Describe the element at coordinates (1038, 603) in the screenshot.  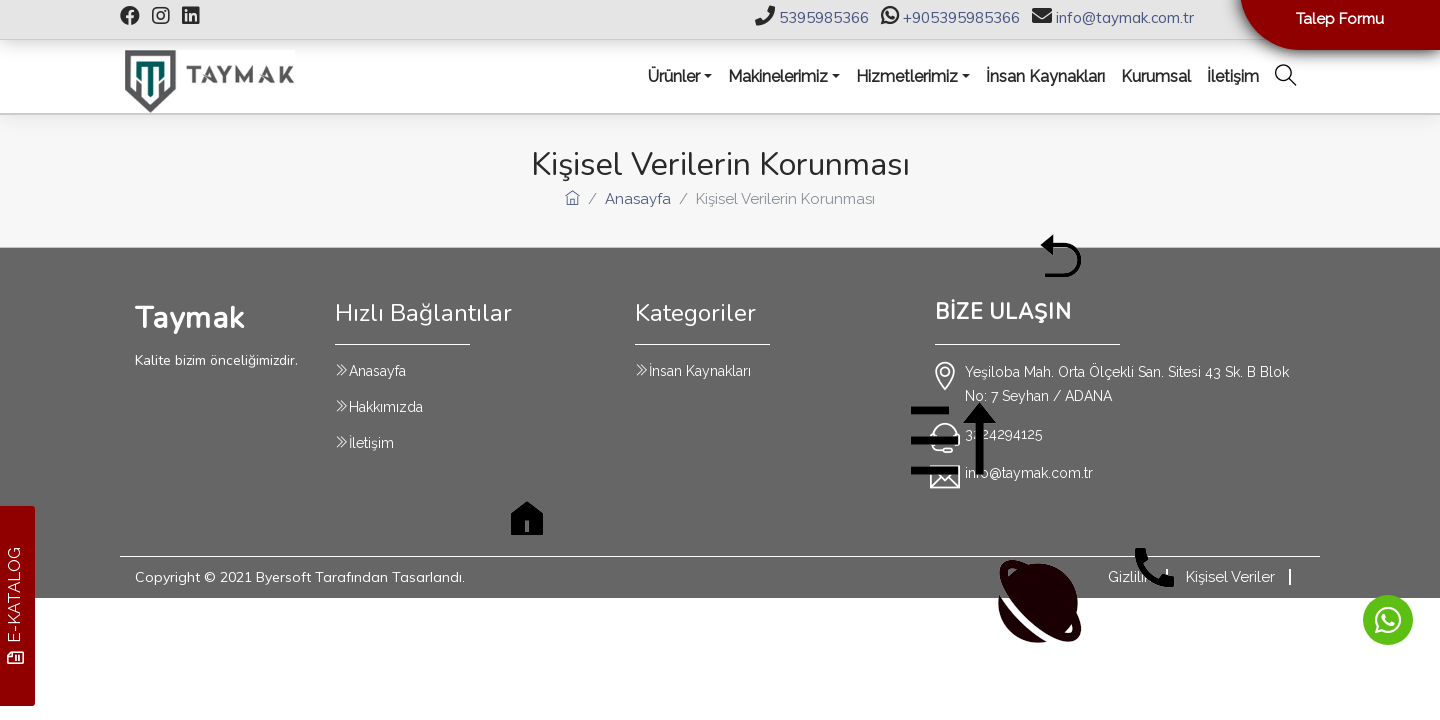
I see `explore global or worldwide content` at that location.